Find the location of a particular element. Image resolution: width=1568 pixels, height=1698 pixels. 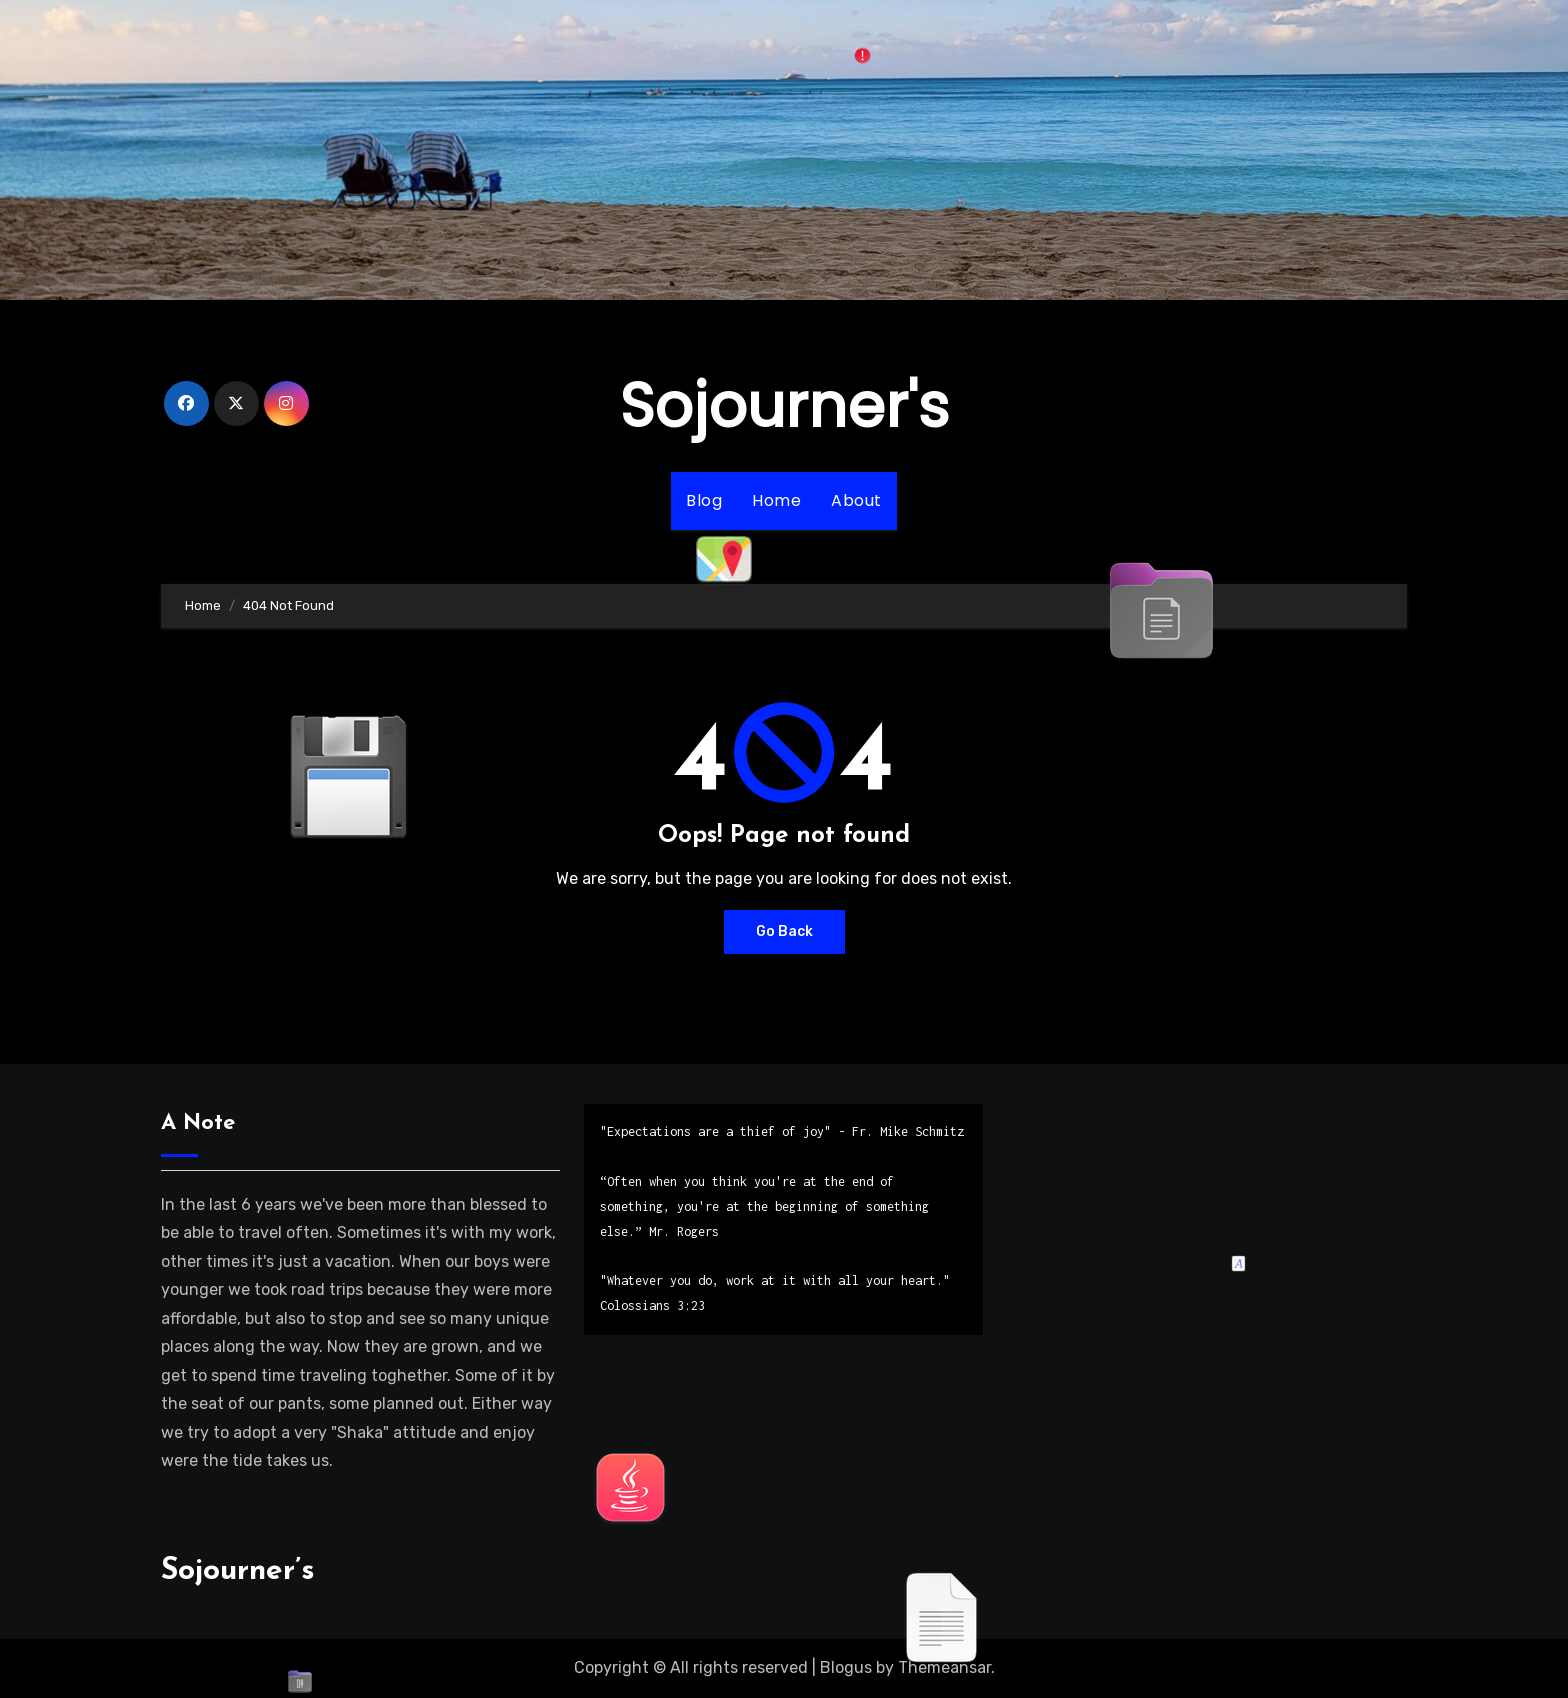

a font file type indicator is located at coordinates (1238, 1263).